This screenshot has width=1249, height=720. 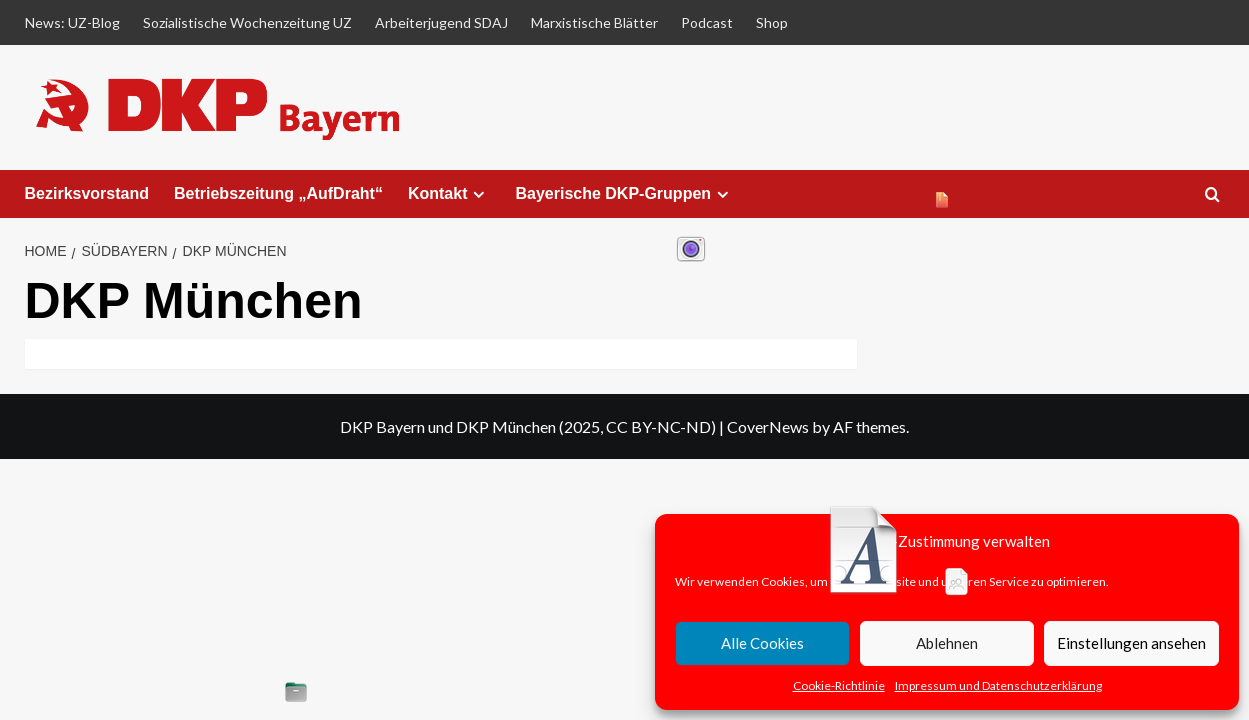 I want to click on open the camera app, so click(x=691, y=249).